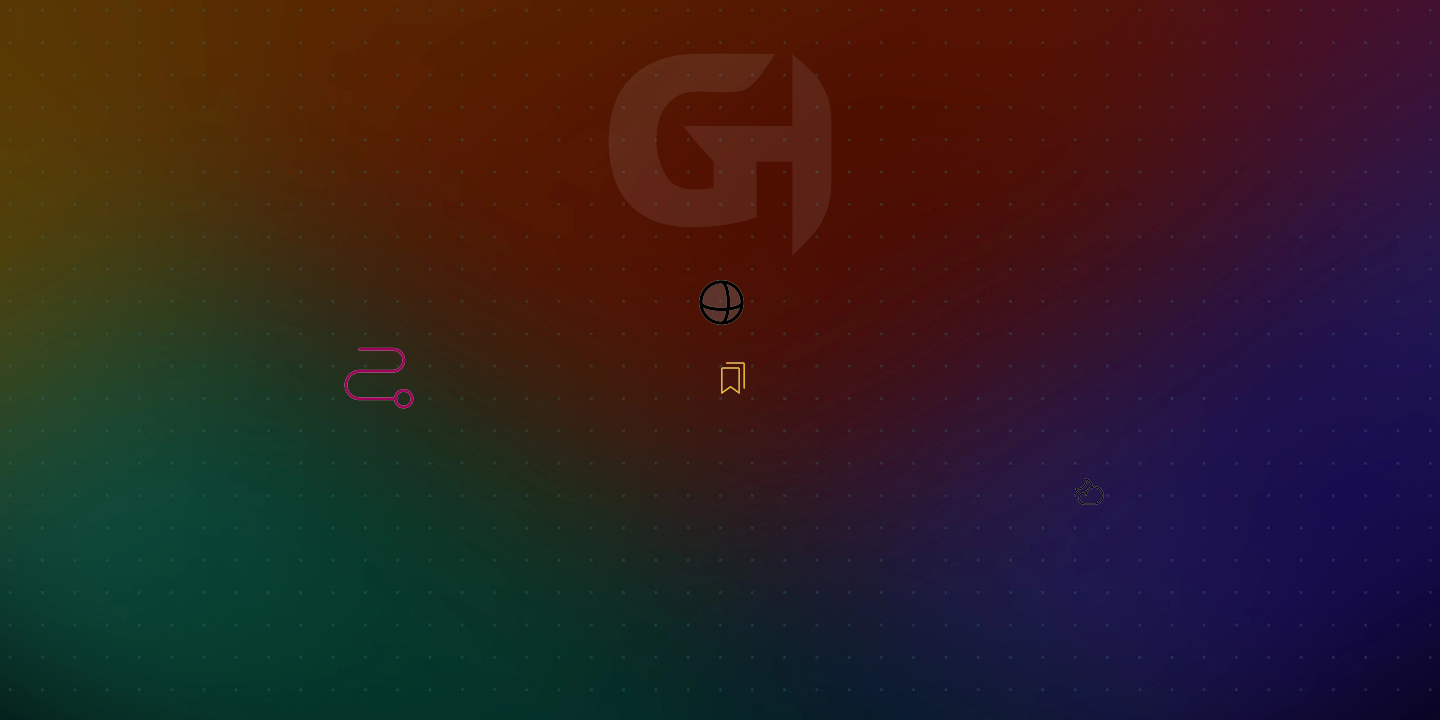 The image size is (1440, 720). Describe the element at coordinates (733, 378) in the screenshot. I see `view saved bookmarks` at that location.